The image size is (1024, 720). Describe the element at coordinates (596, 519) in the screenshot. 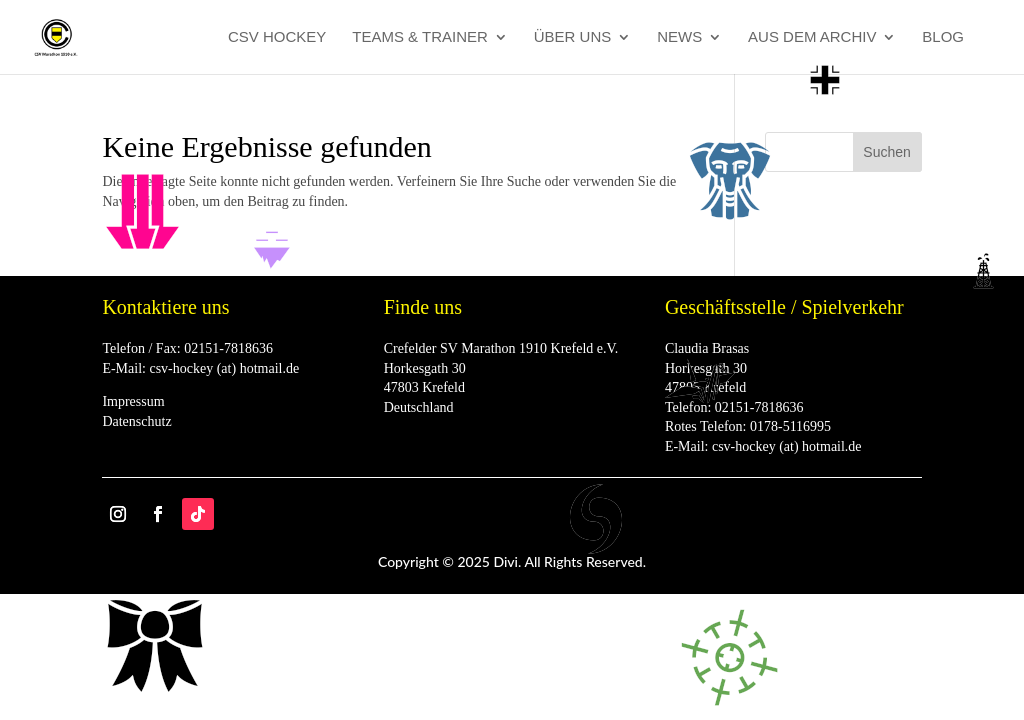

I see `indicates a doubled or multiplied effect in gameplay` at that location.